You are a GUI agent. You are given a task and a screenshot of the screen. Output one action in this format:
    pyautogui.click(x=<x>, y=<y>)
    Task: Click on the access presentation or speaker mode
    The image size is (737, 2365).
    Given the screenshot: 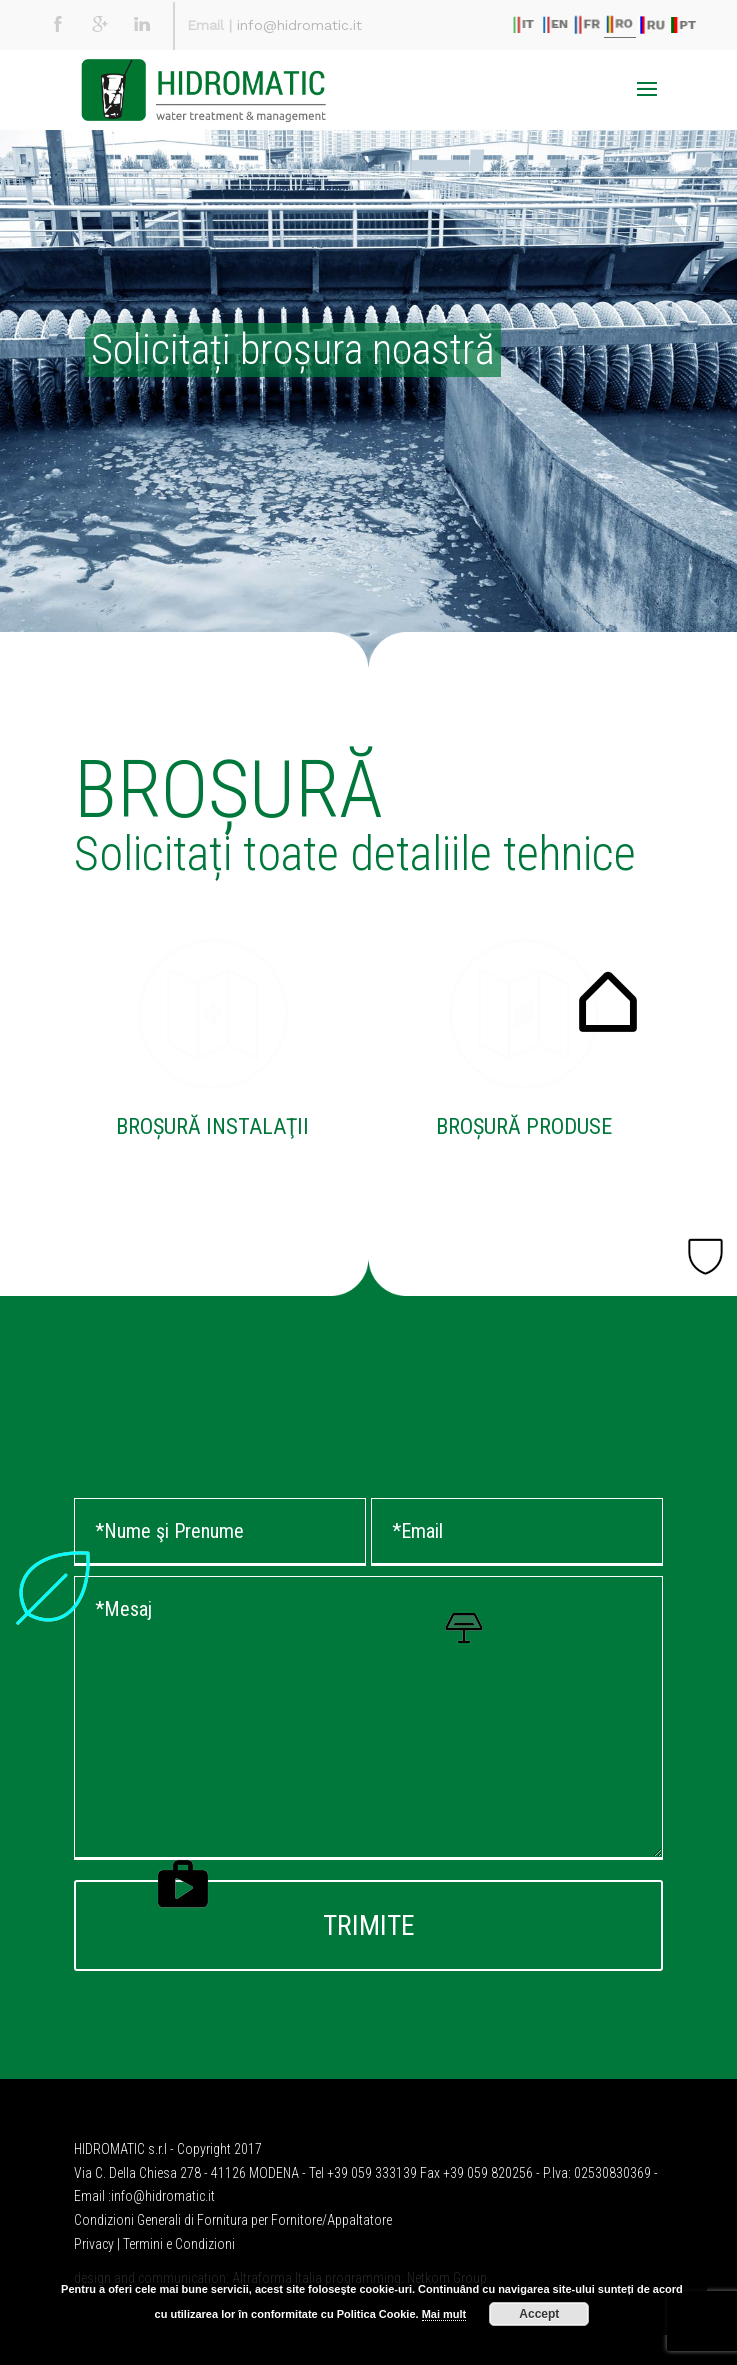 What is the action you would take?
    pyautogui.click(x=464, y=1628)
    